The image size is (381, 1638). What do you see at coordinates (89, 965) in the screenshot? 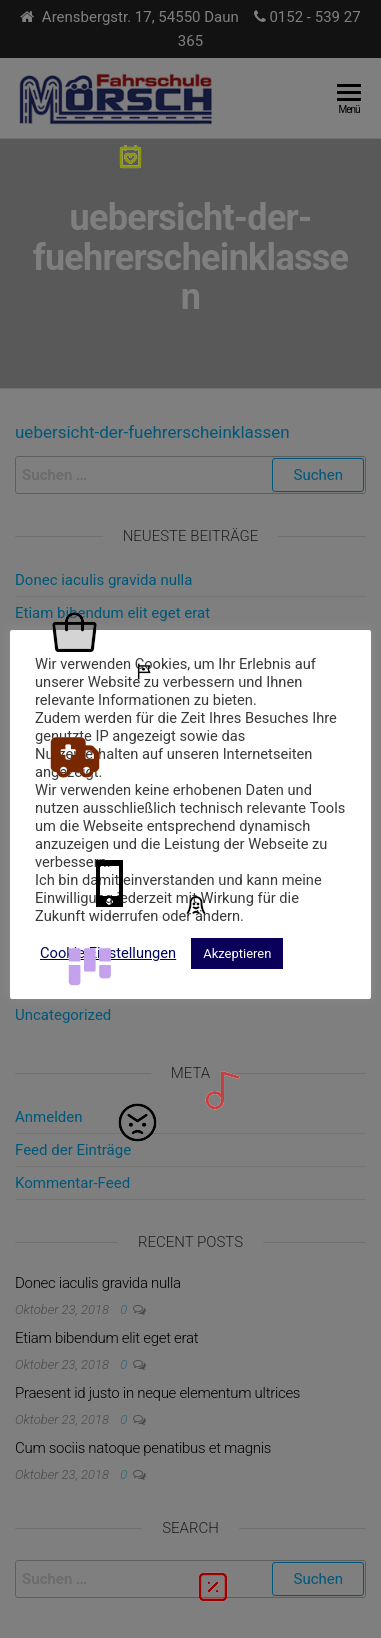
I see `open kanban board view` at bounding box center [89, 965].